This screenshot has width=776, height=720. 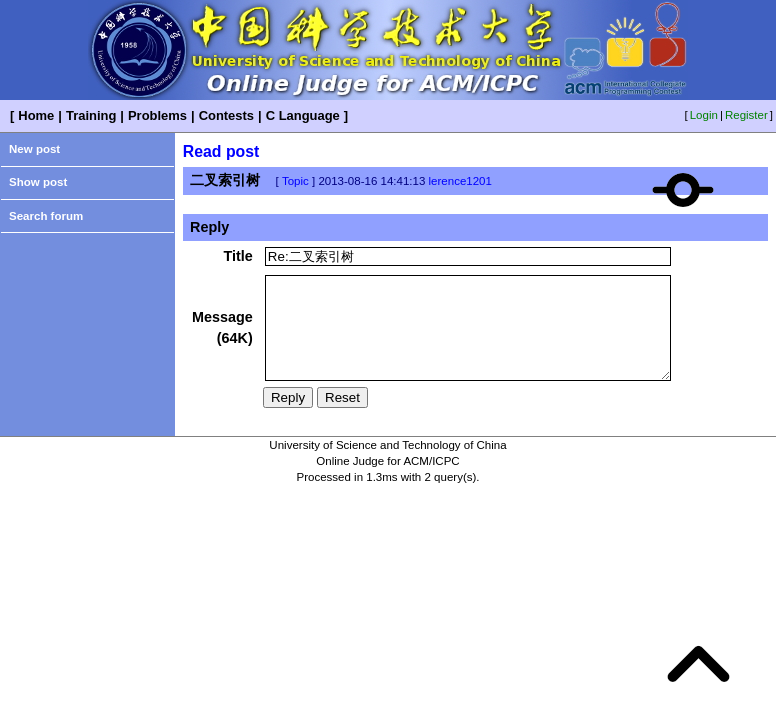 What do you see at coordinates (683, 190) in the screenshot?
I see `view commit history` at bounding box center [683, 190].